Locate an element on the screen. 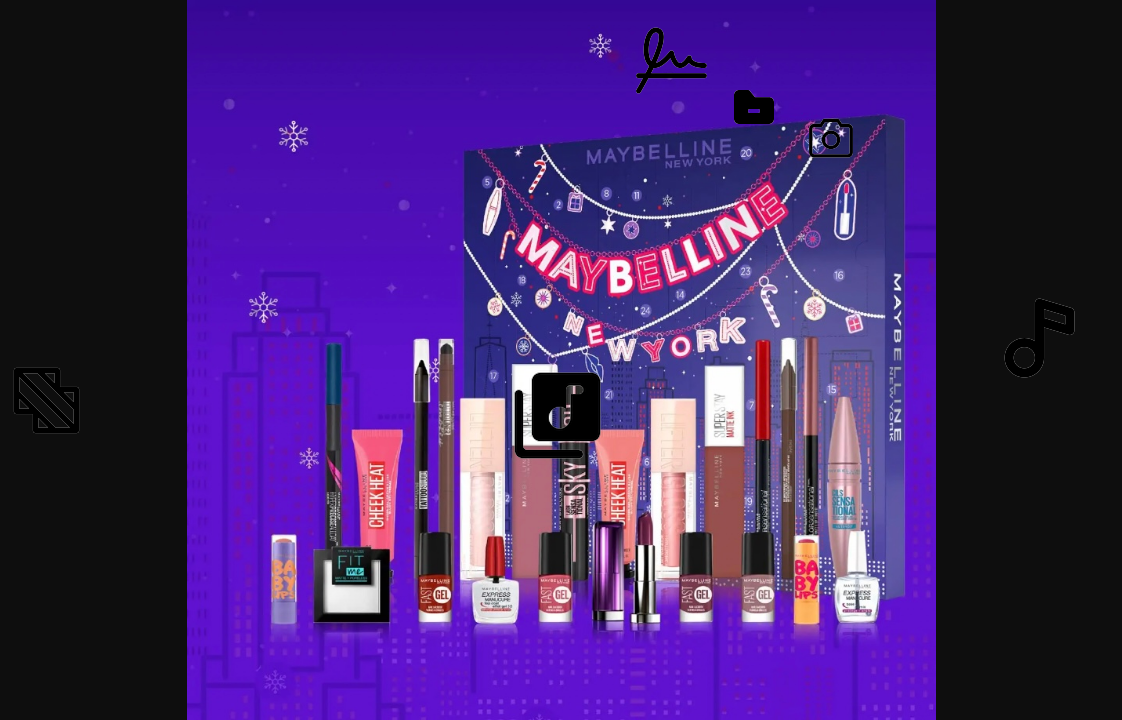 Image resolution: width=1122 pixels, height=720 pixels. sign a document or form is located at coordinates (671, 60).